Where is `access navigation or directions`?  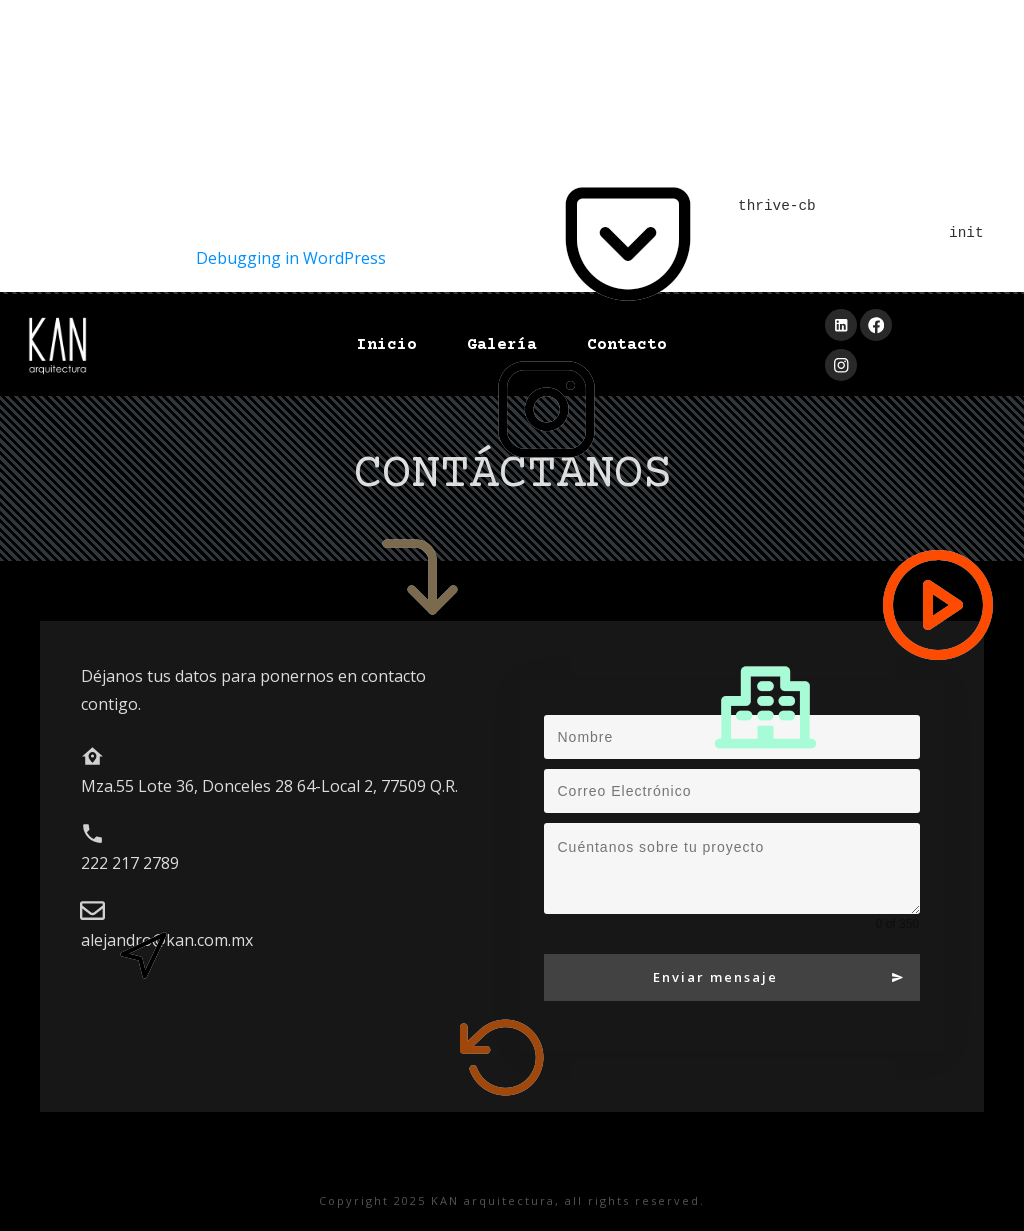
access navigation or directions is located at coordinates (142, 956).